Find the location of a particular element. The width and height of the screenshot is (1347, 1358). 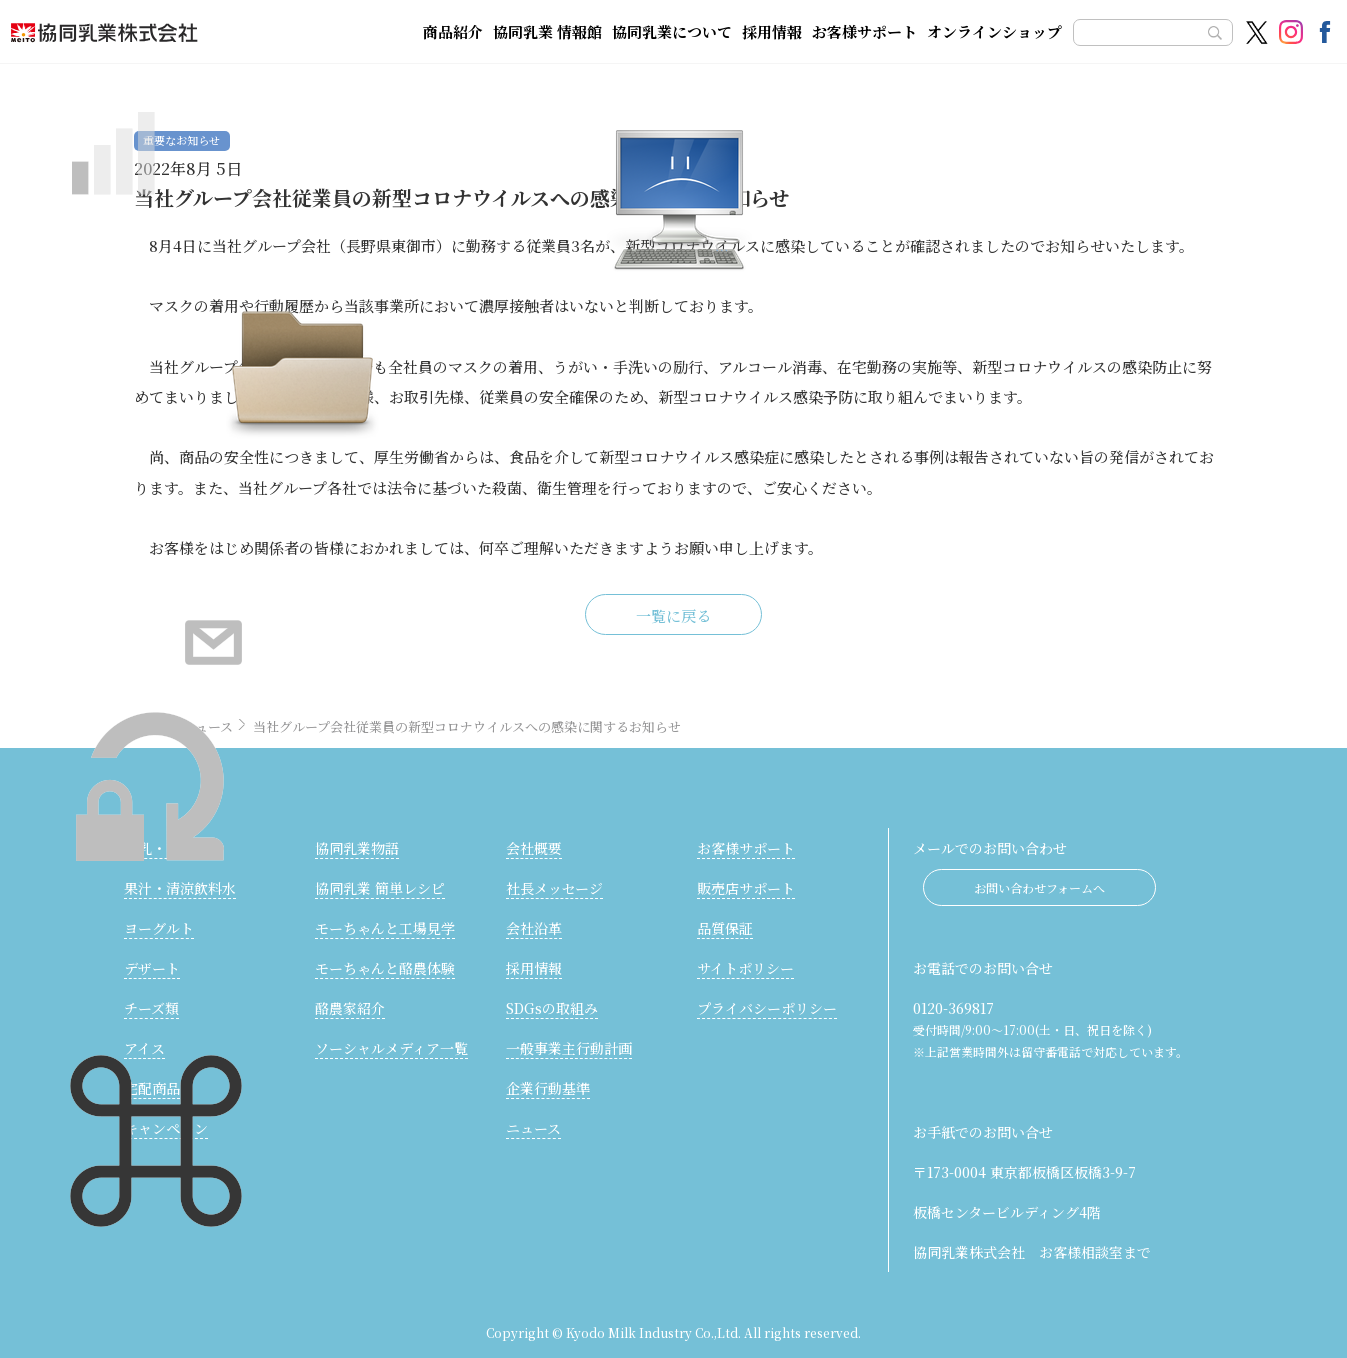

view contents of an open folder is located at coordinates (302, 374).